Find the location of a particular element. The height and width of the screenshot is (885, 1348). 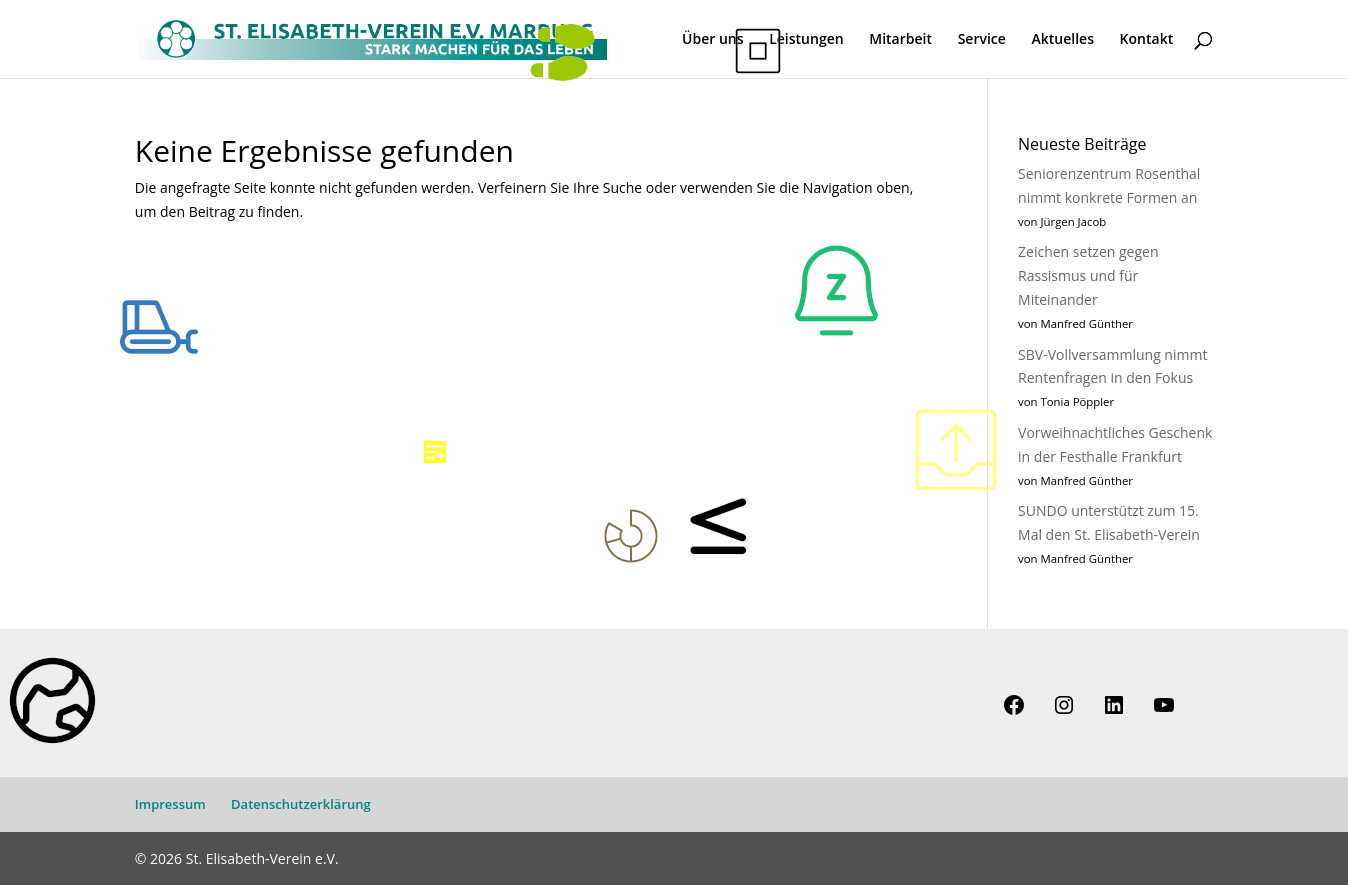

view analytics or statistics breakdown is located at coordinates (631, 536).